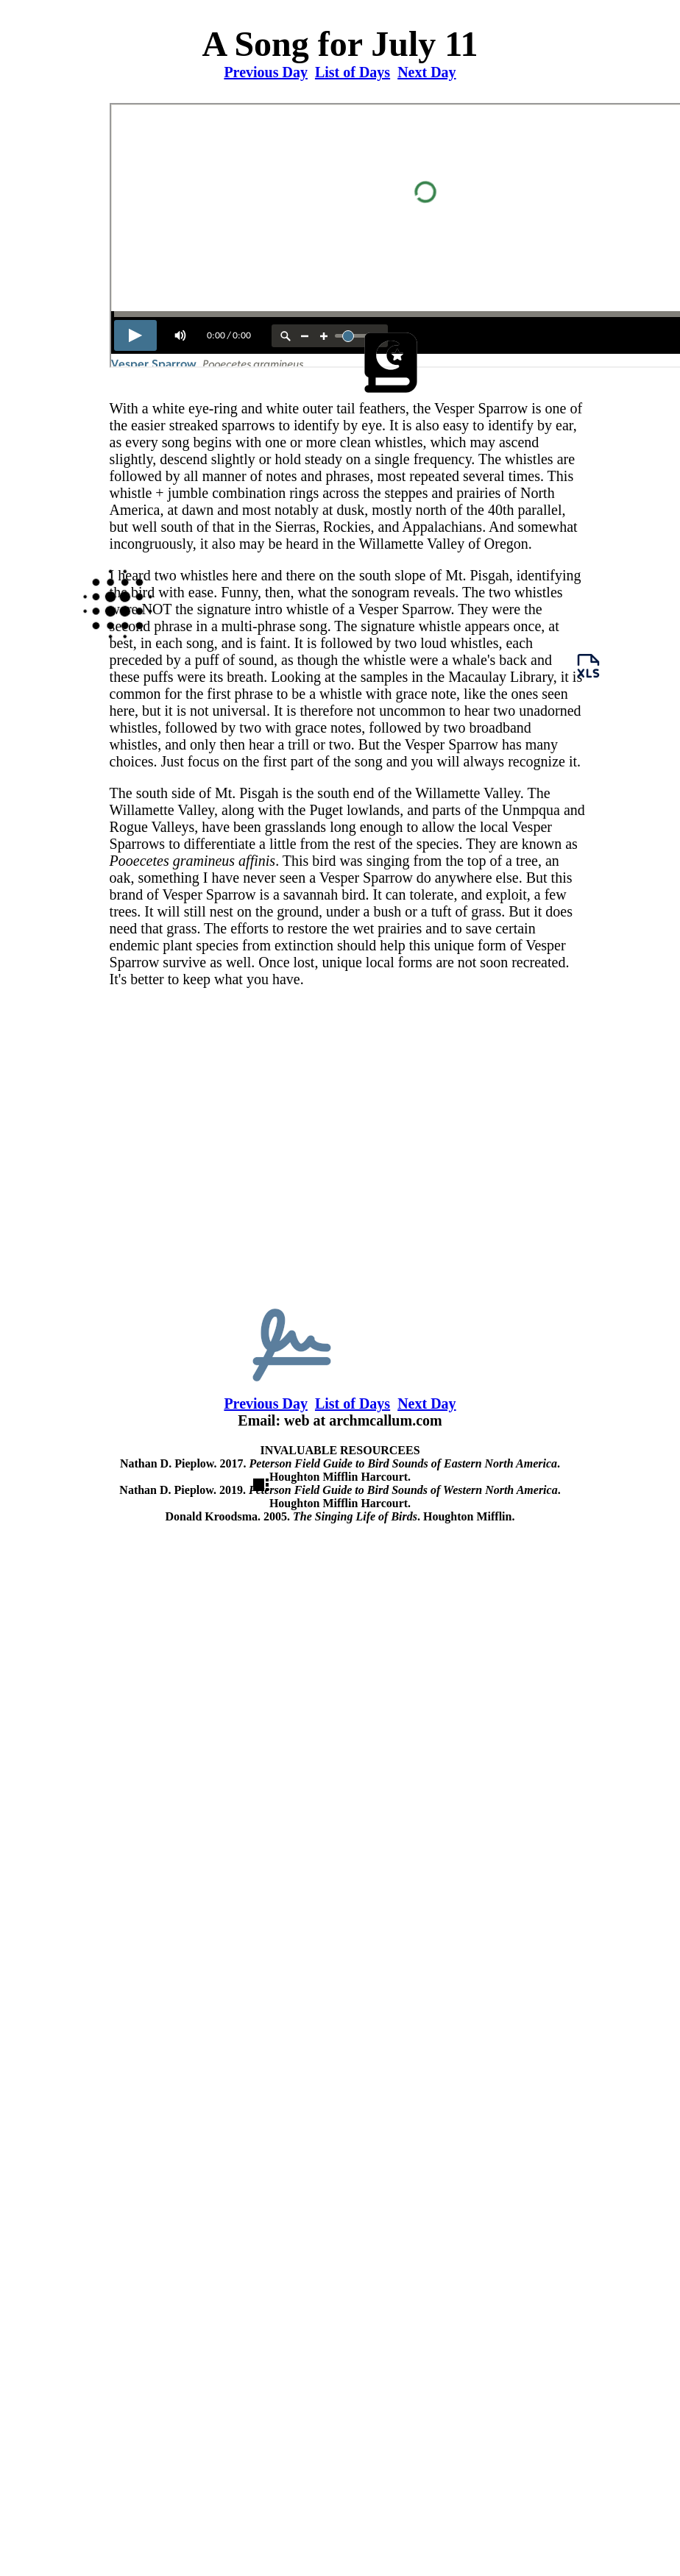 The image size is (680, 2576). What do you see at coordinates (291, 1345) in the screenshot?
I see `add your signature to a document` at bounding box center [291, 1345].